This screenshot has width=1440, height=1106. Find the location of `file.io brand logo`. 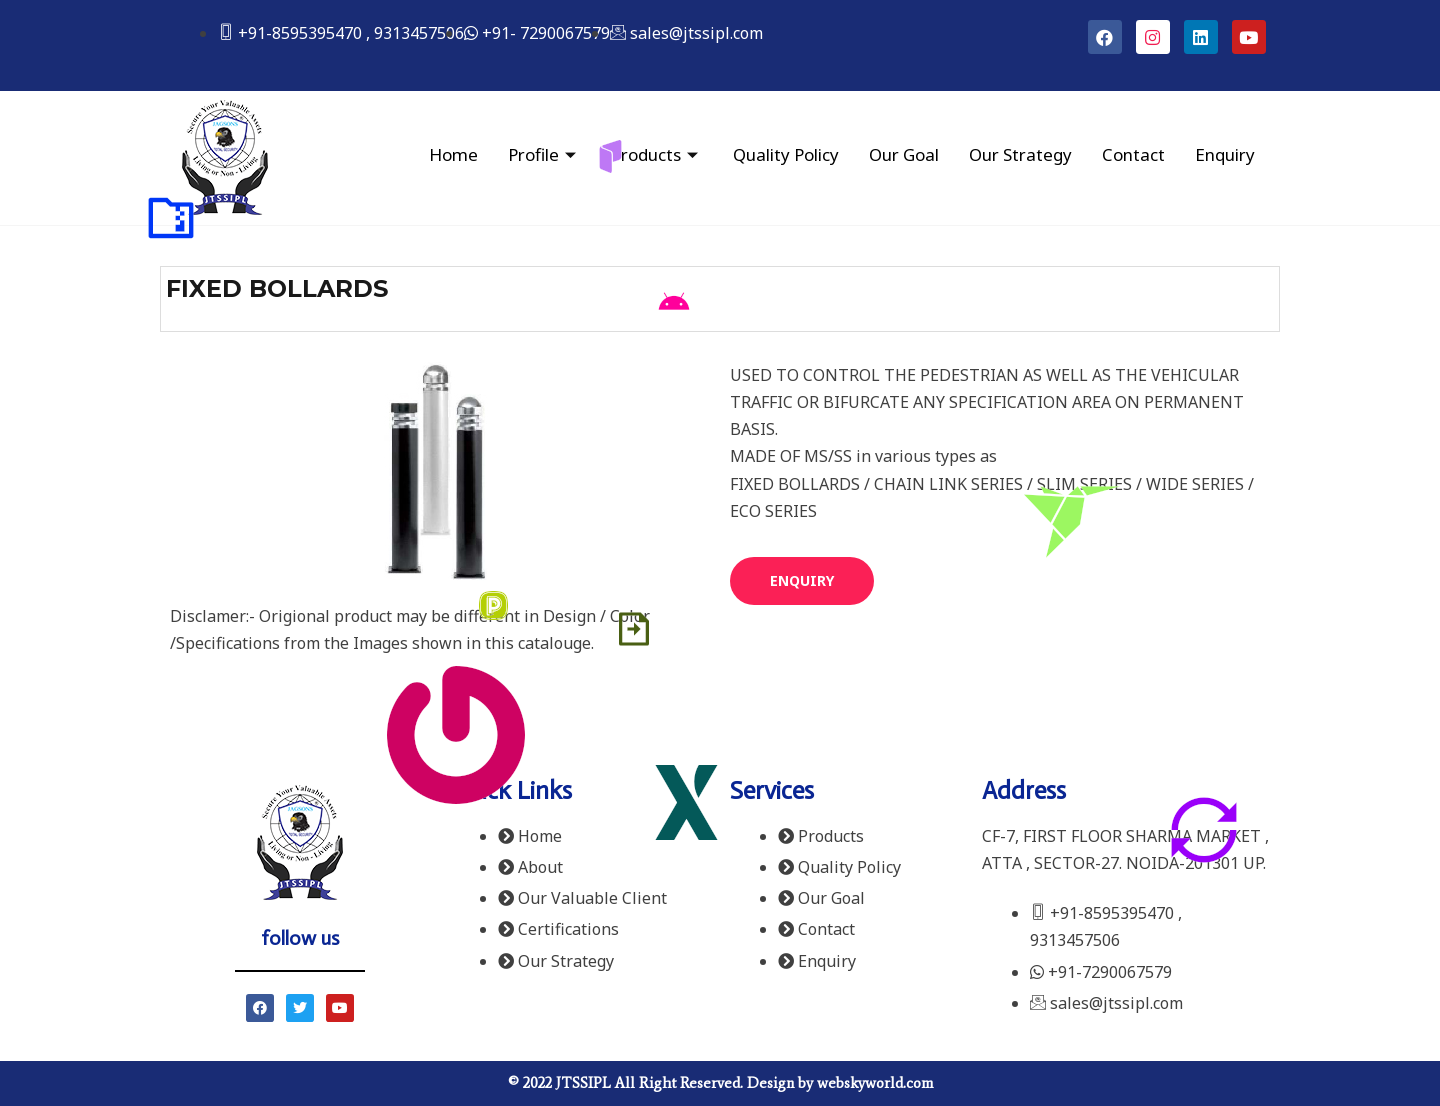

file.io brand logo is located at coordinates (610, 156).